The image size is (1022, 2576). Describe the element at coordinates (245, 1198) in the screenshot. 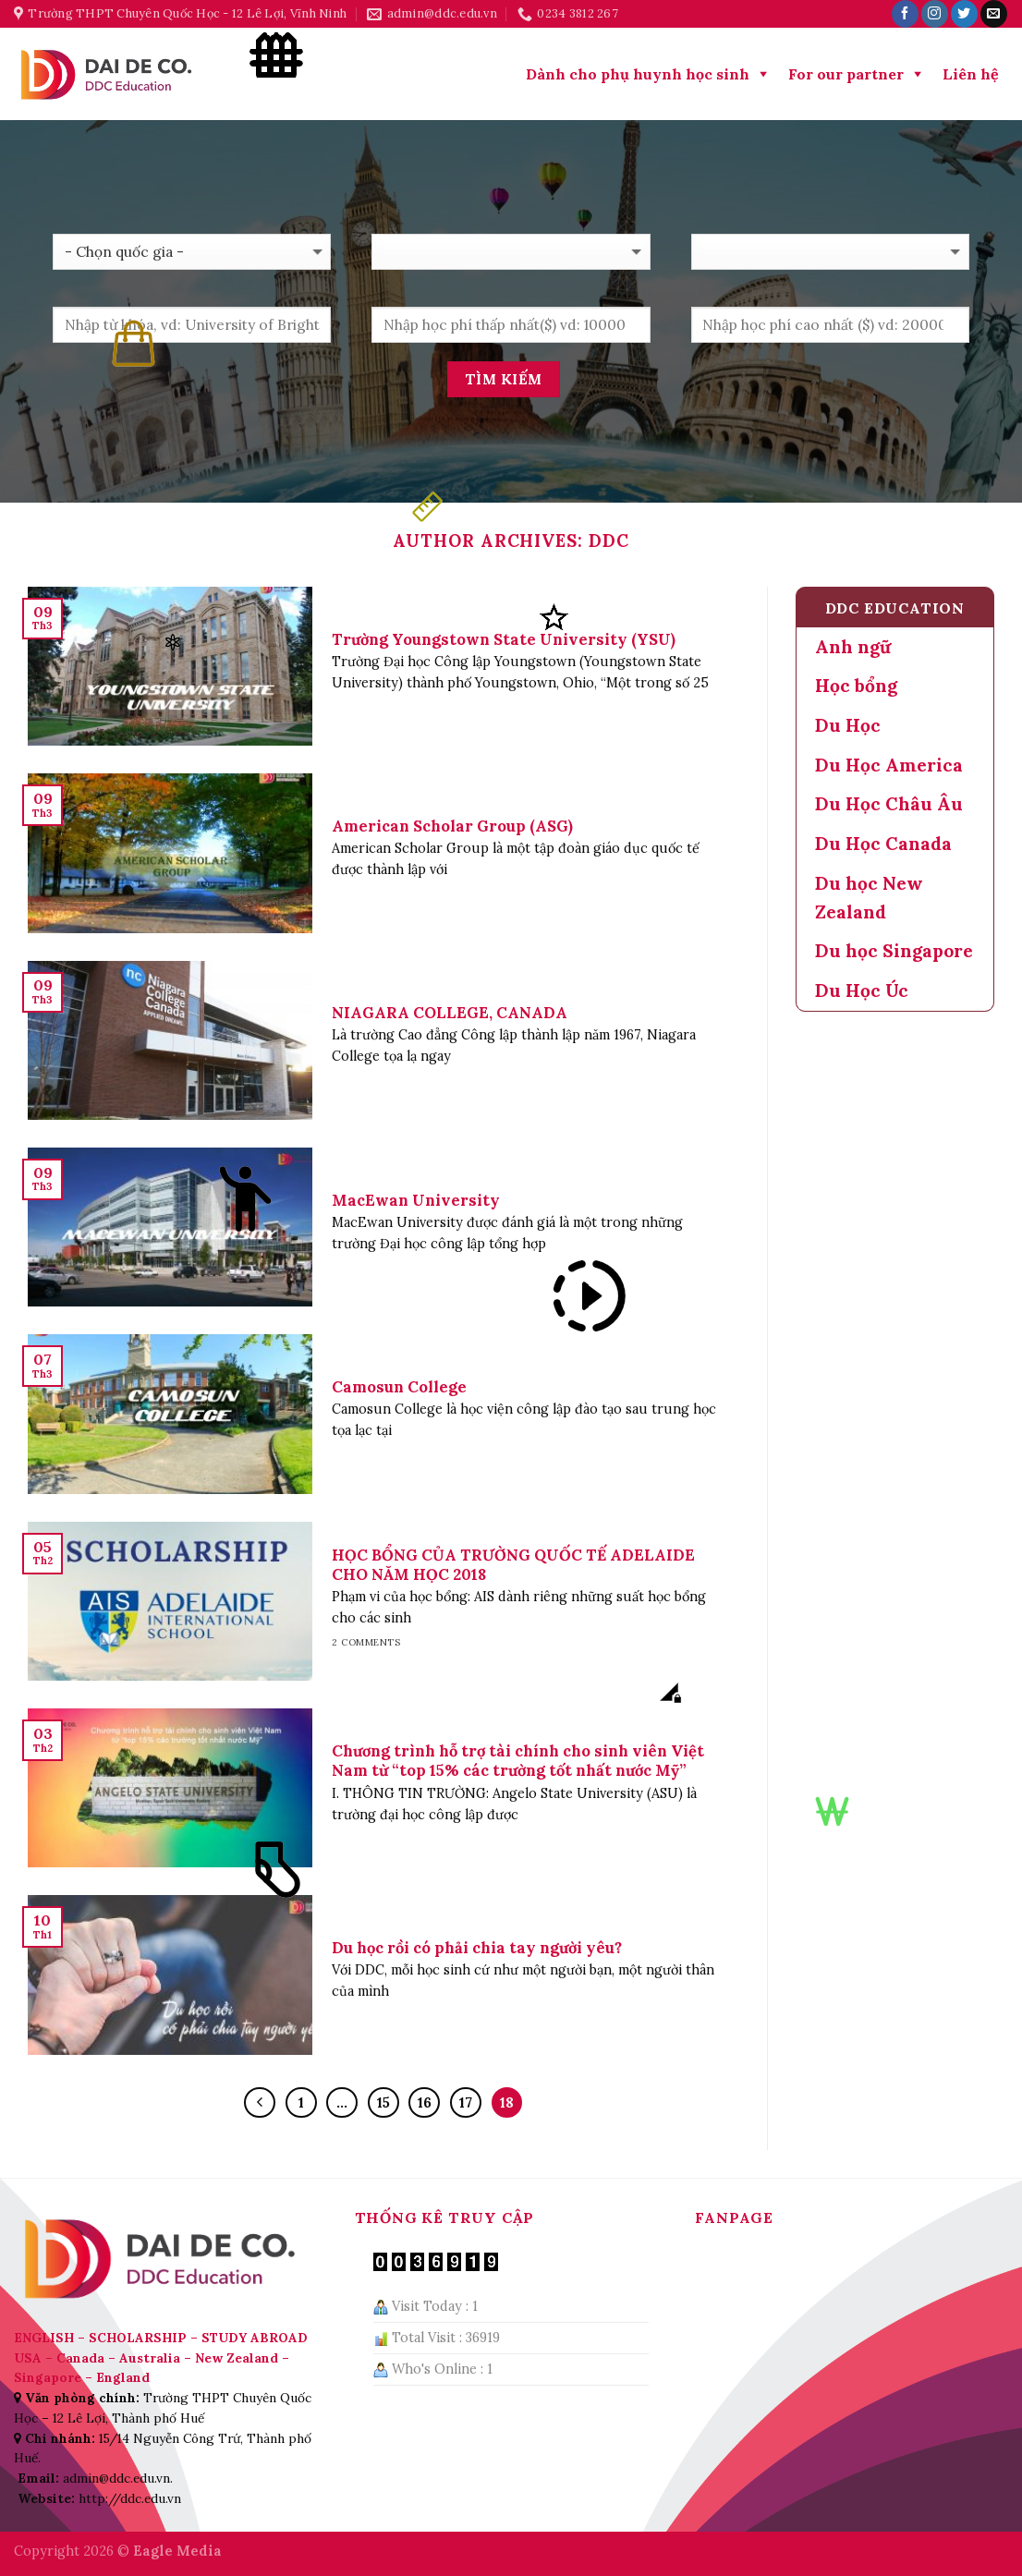

I see `access social or people-related features` at that location.